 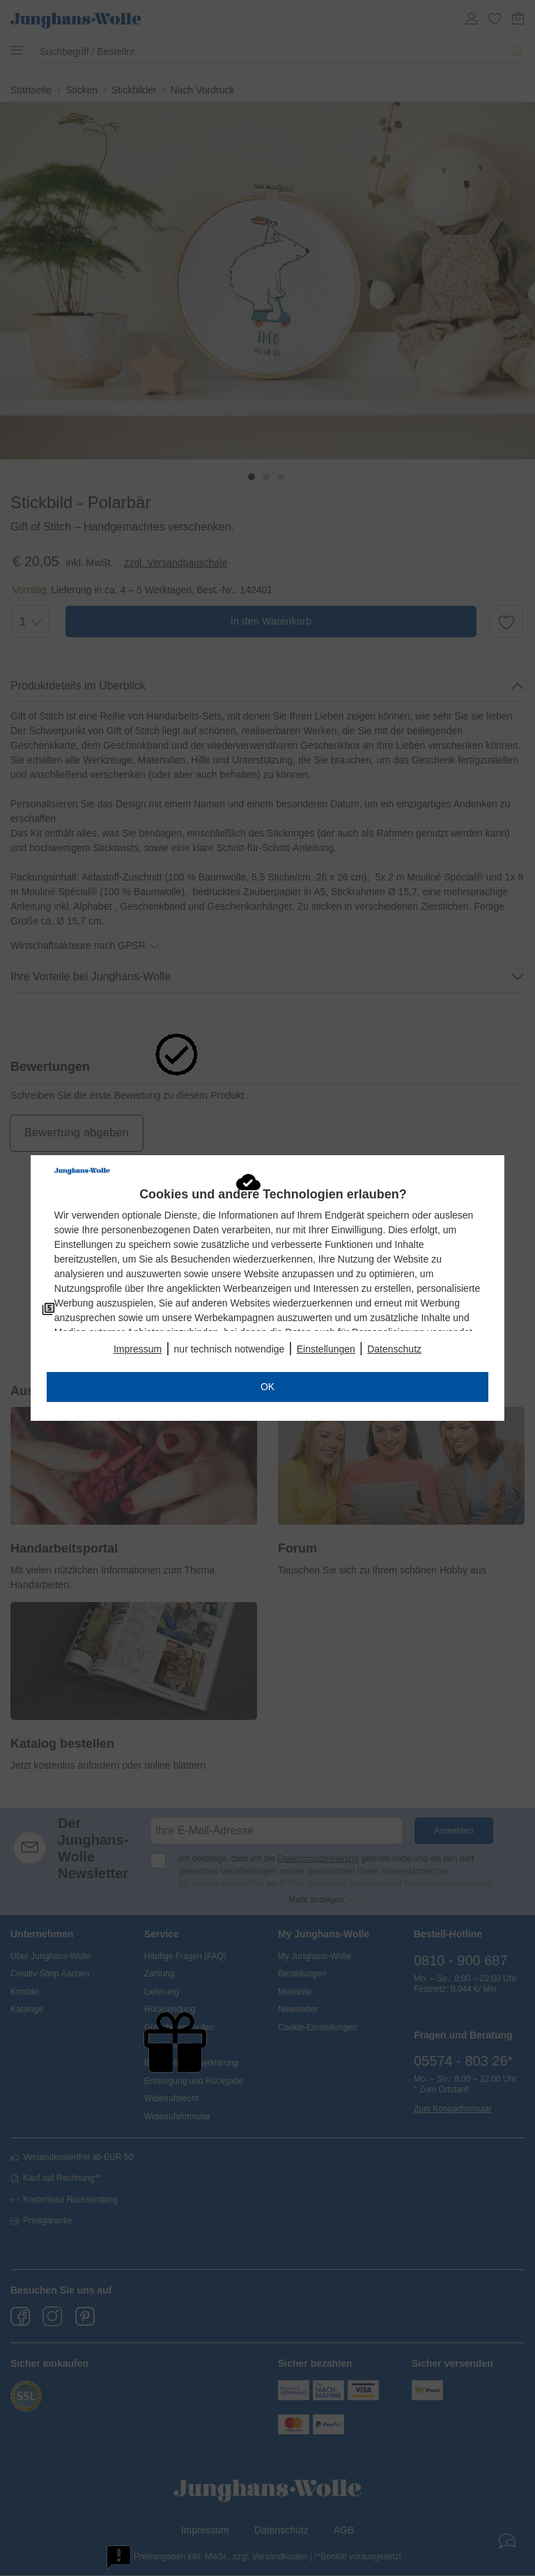 I want to click on view or redeem a gift, so click(x=175, y=2045).